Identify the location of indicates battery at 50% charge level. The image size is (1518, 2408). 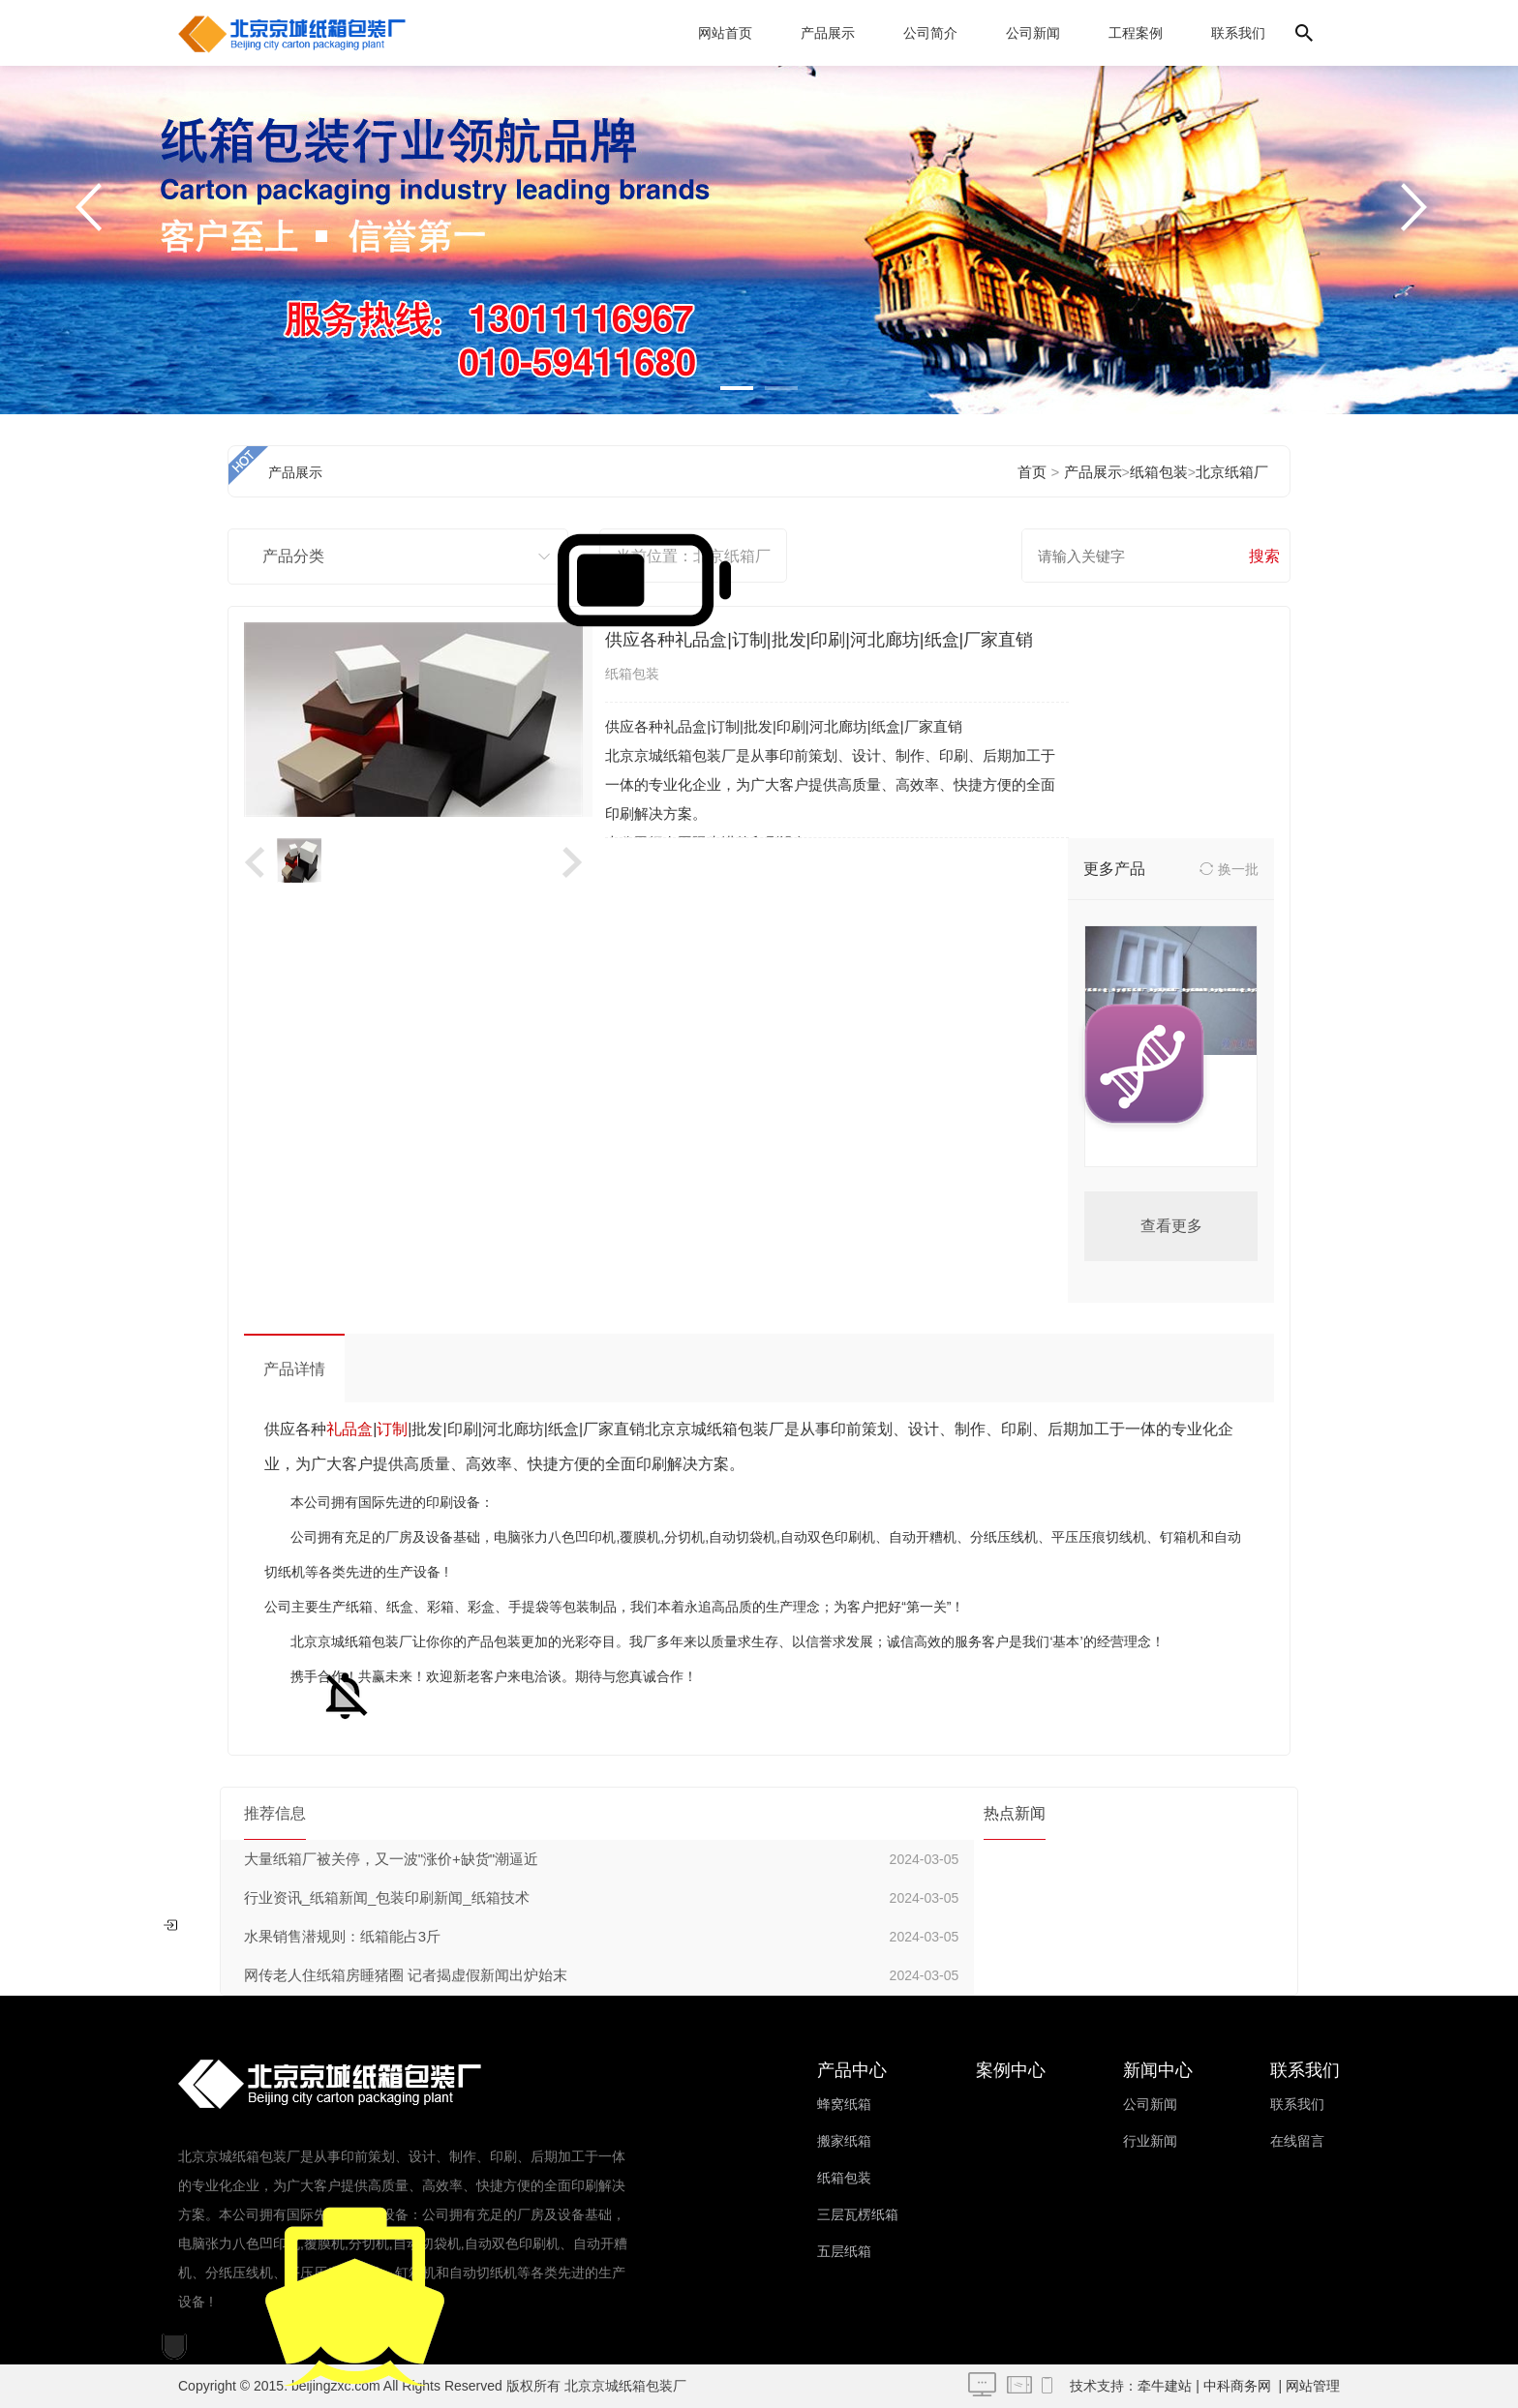
(644, 580).